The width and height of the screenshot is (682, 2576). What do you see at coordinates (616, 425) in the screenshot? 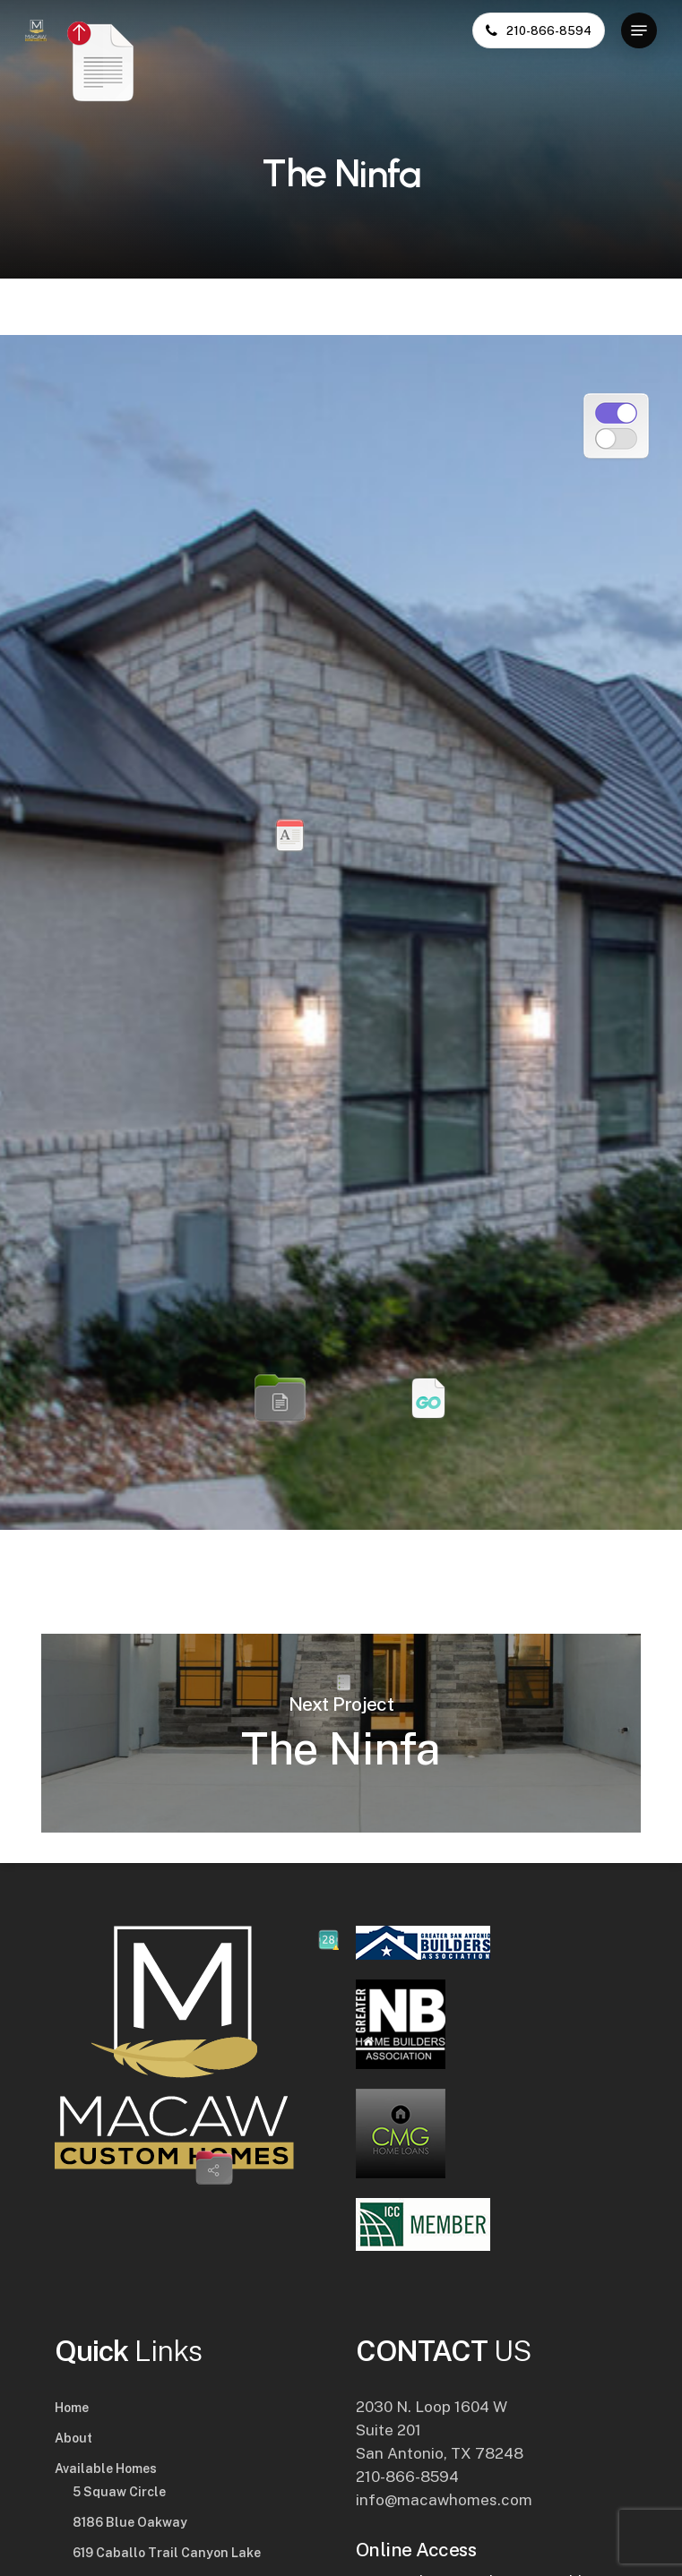
I see `open gnome tweaks application` at bounding box center [616, 425].